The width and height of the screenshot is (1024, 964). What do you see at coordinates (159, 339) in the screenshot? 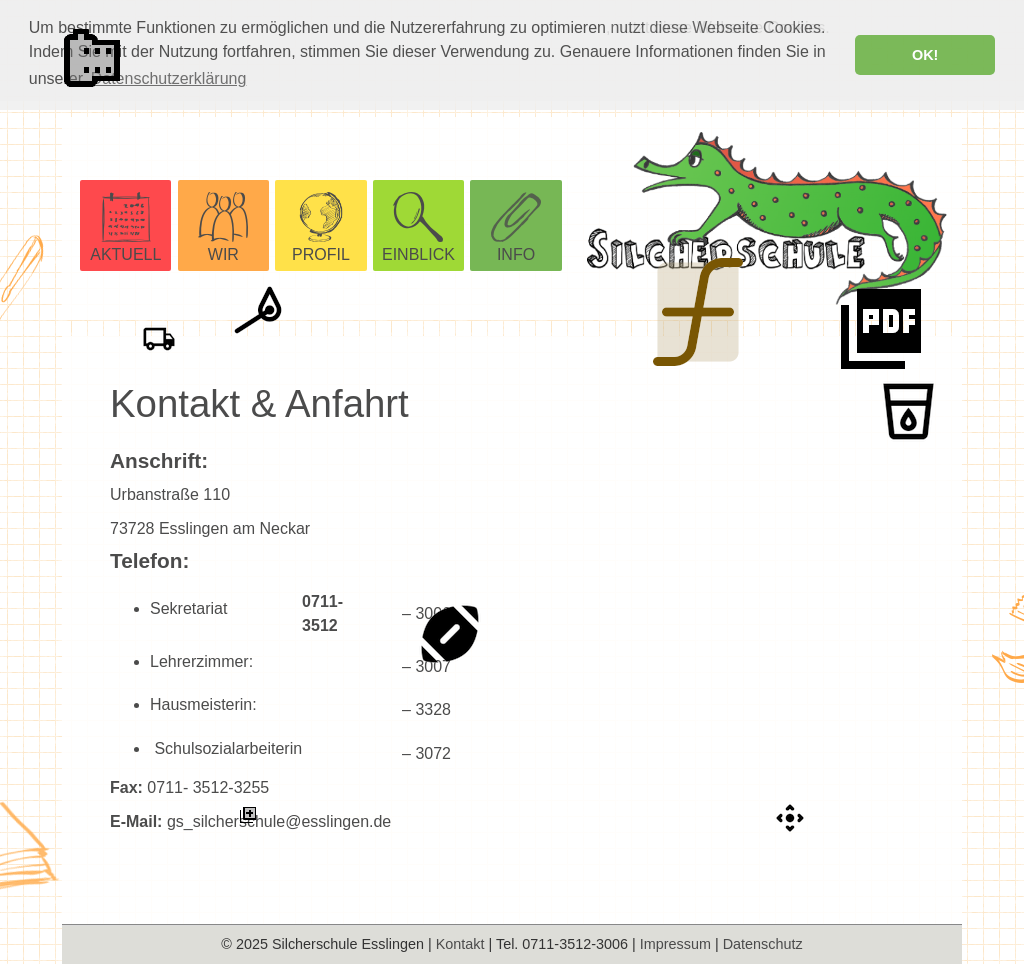
I see `track your delivery status` at bounding box center [159, 339].